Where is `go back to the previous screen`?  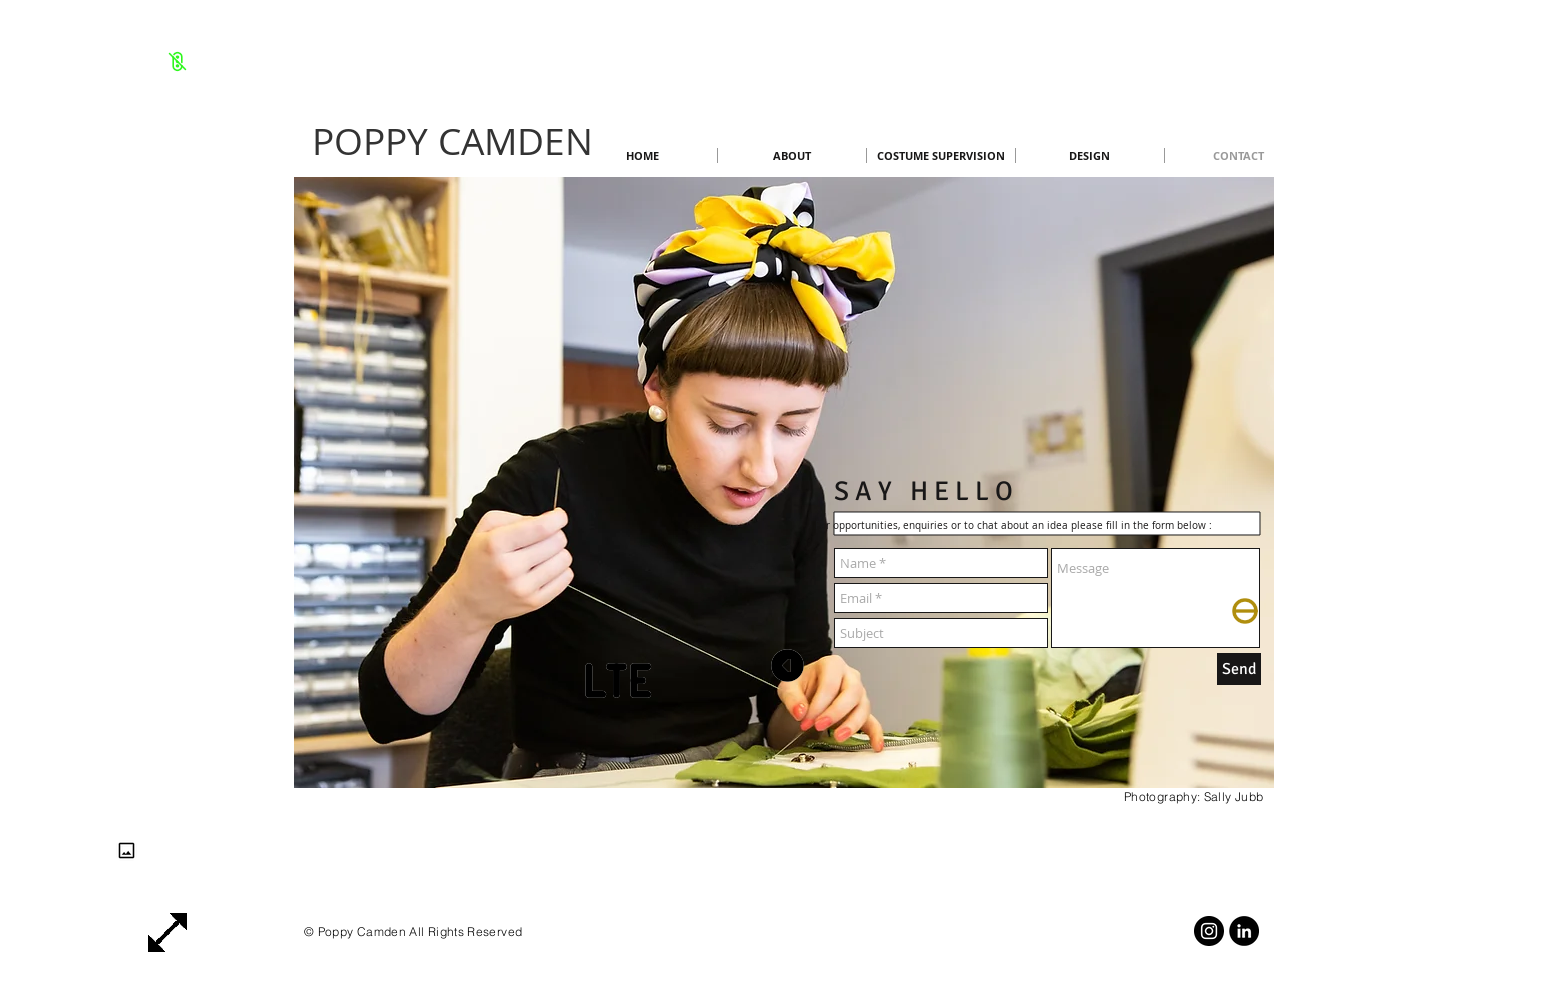
go back to the previous screen is located at coordinates (787, 665).